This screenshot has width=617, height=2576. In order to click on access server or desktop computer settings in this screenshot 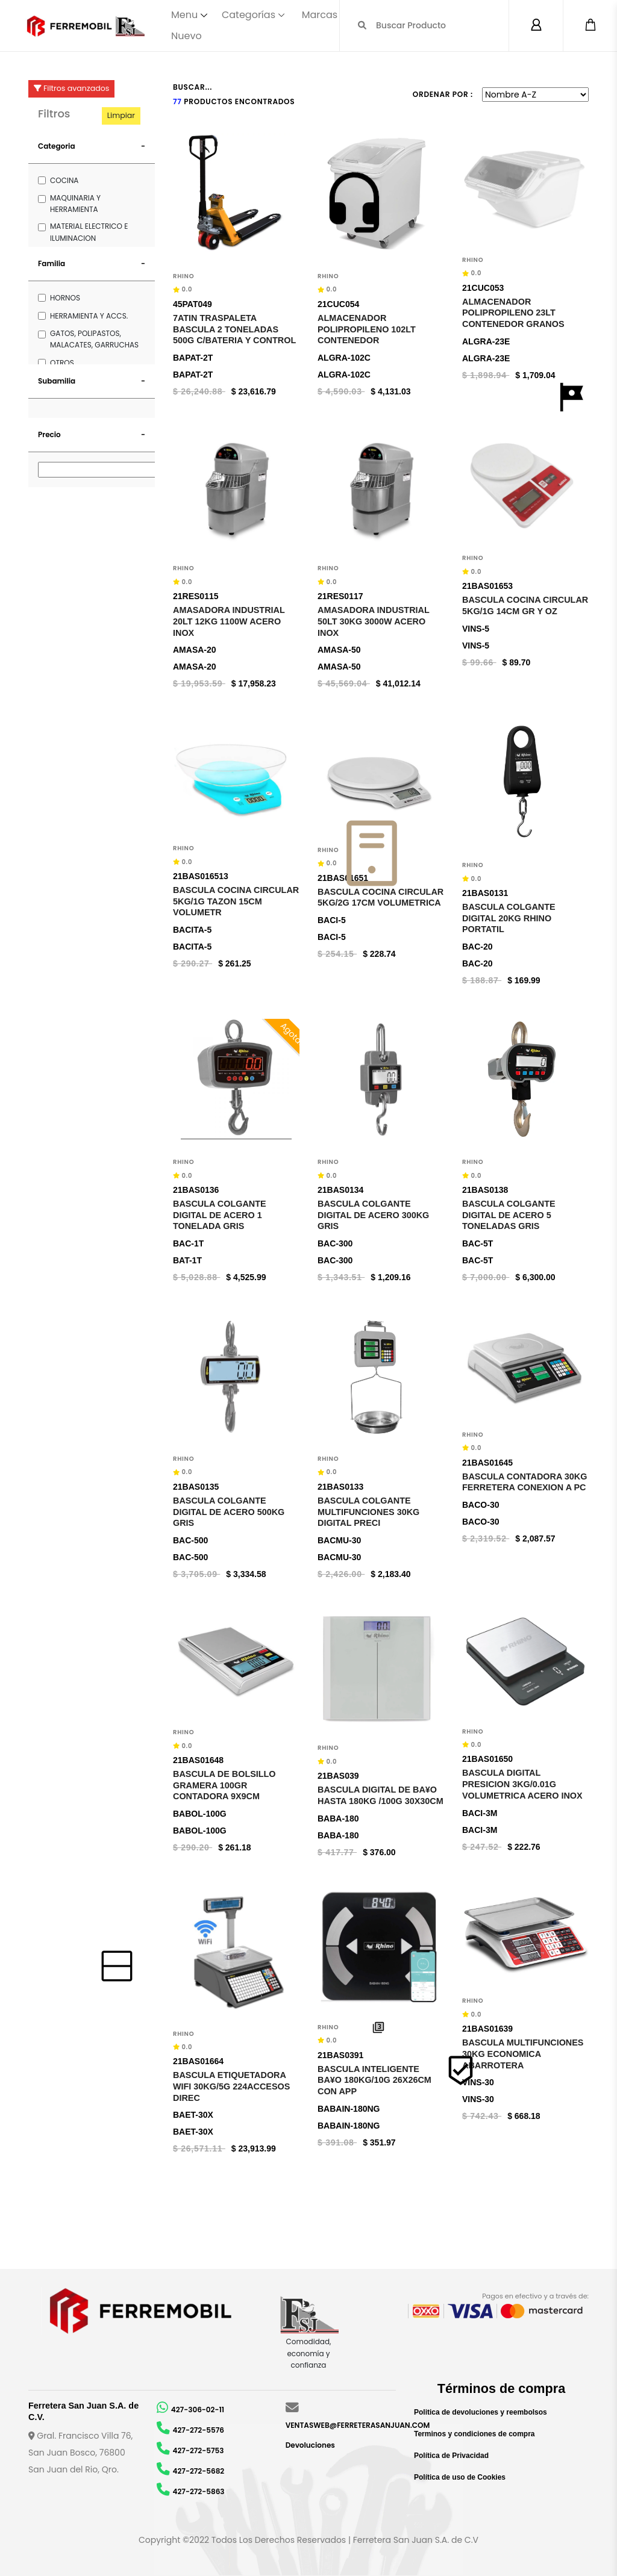, I will do `click(372, 853)`.